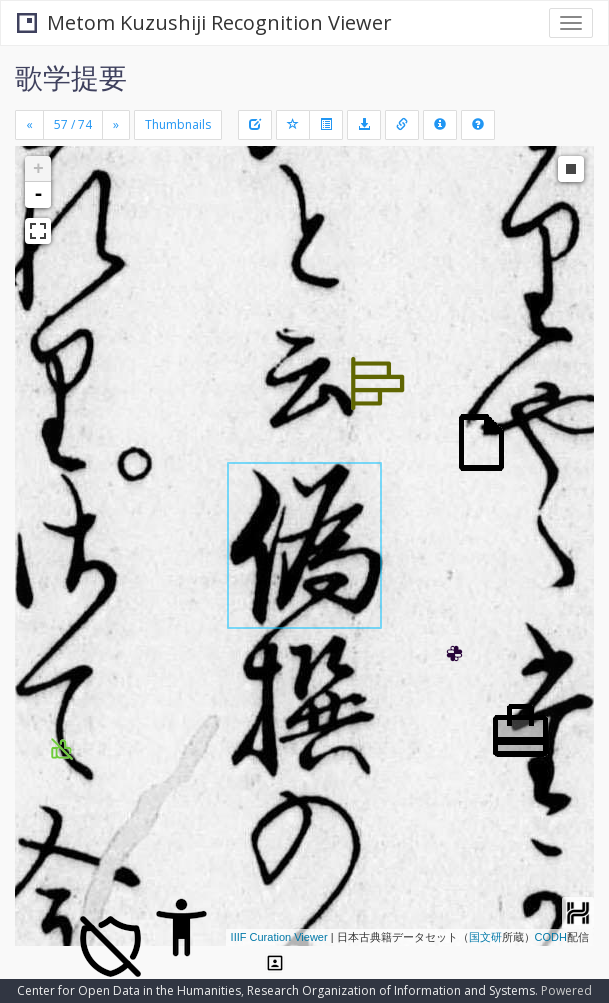 The height and width of the screenshot is (1003, 609). What do you see at coordinates (454, 653) in the screenshot?
I see `open Slack messaging app` at bounding box center [454, 653].